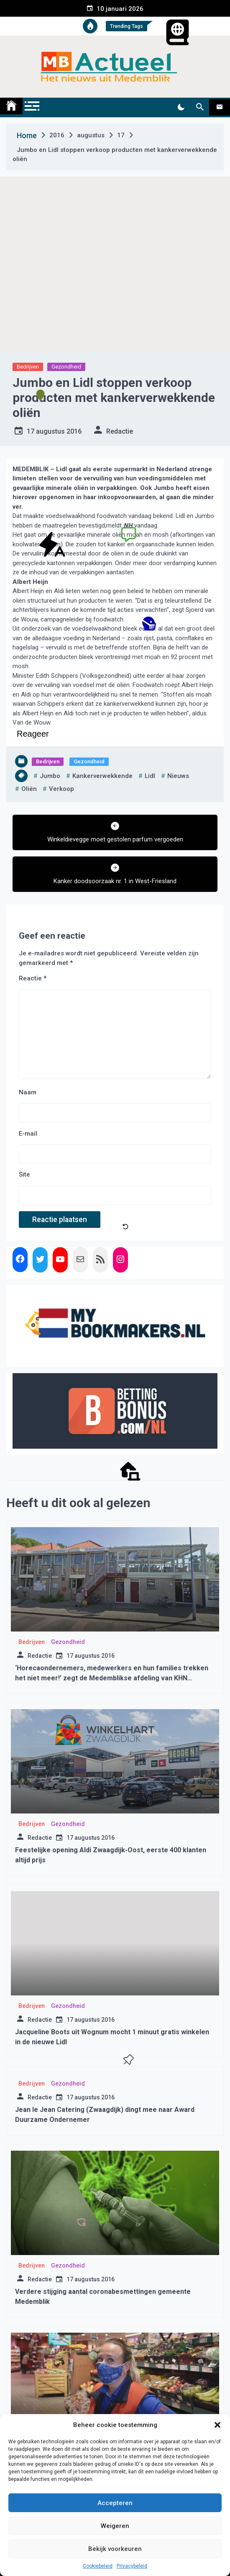 The height and width of the screenshot is (2576, 230). I want to click on undo the last action, so click(125, 1227).